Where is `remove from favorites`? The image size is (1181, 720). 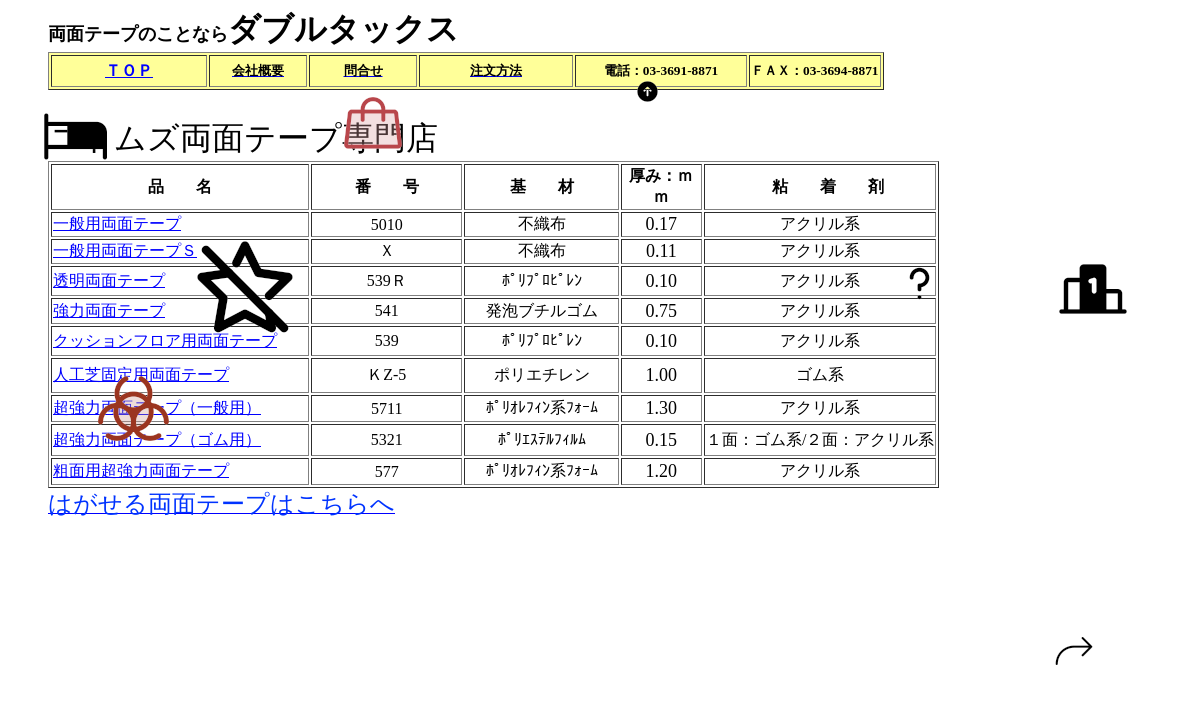
remove from favorites is located at coordinates (245, 289).